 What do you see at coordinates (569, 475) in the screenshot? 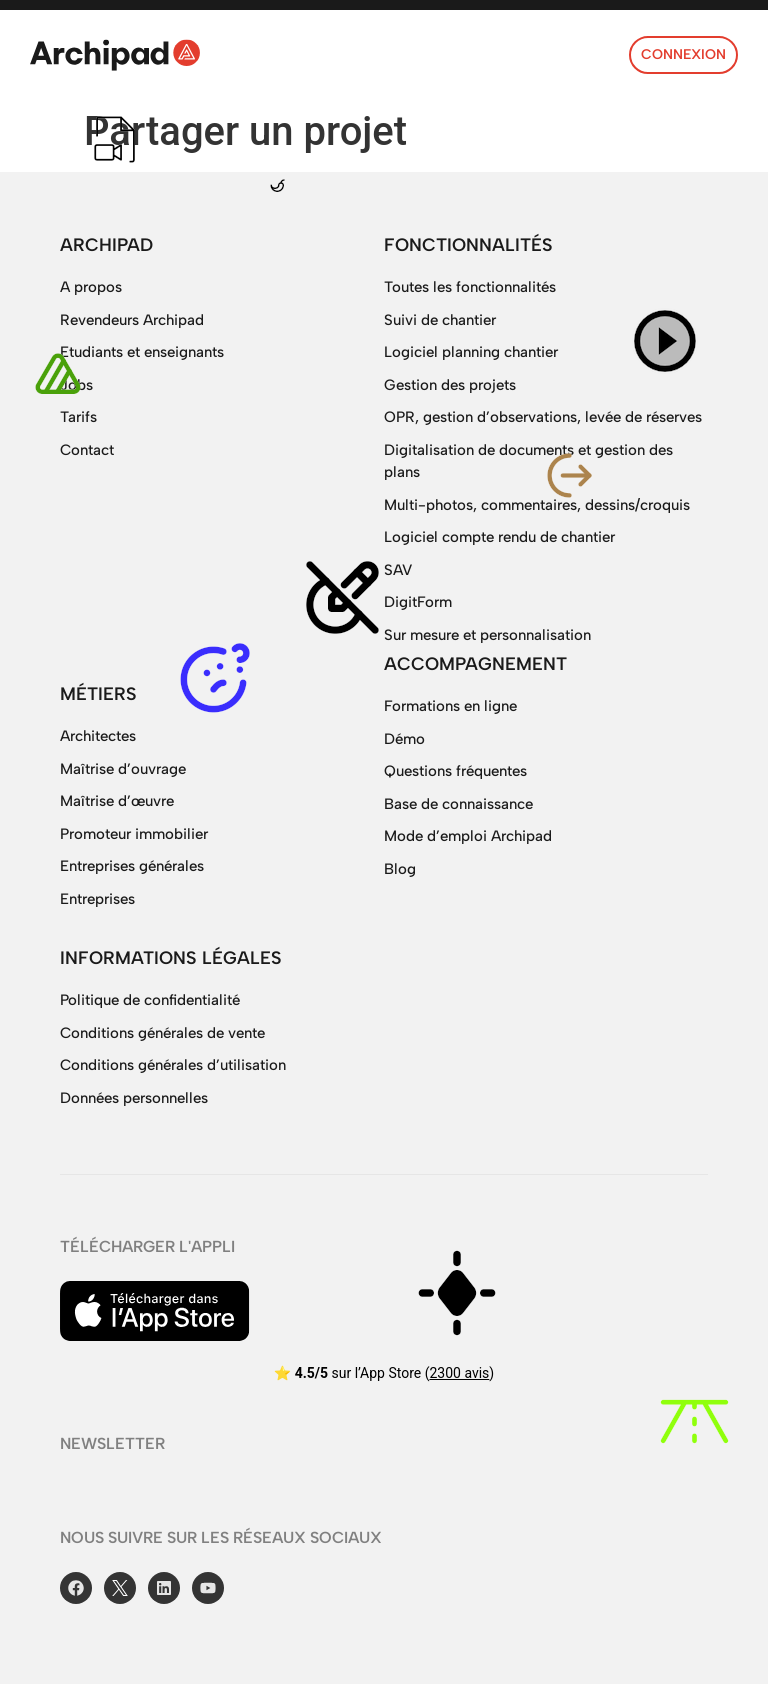
I see `exit or log out of current session` at bounding box center [569, 475].